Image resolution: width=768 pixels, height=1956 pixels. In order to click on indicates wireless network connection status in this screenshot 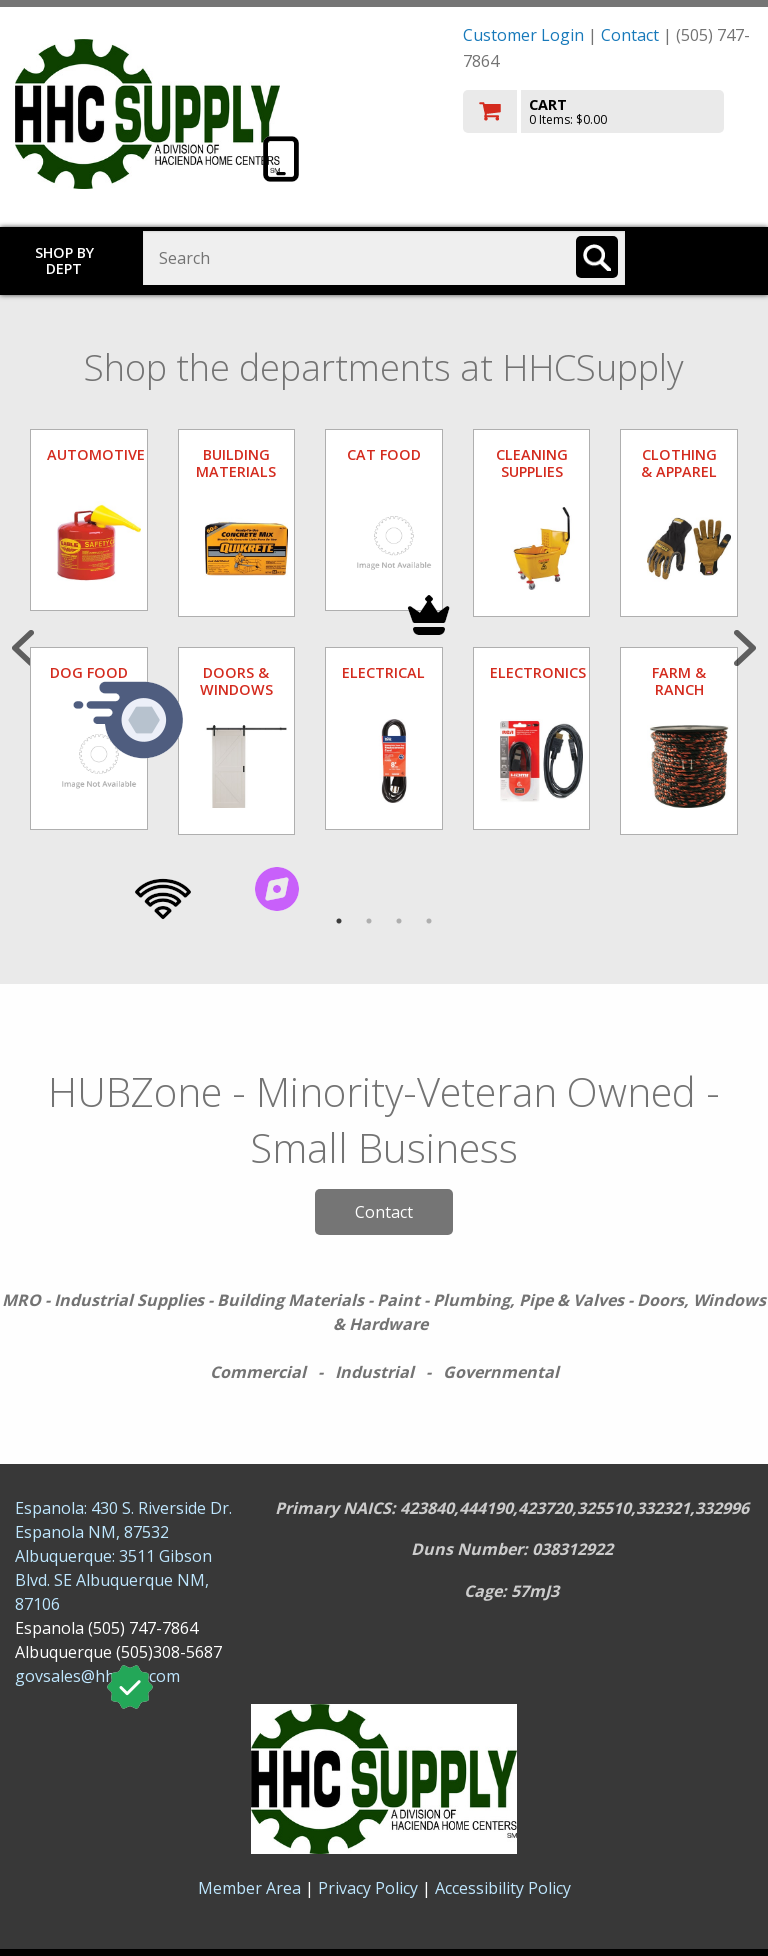, I will do `click(163, 899)`.